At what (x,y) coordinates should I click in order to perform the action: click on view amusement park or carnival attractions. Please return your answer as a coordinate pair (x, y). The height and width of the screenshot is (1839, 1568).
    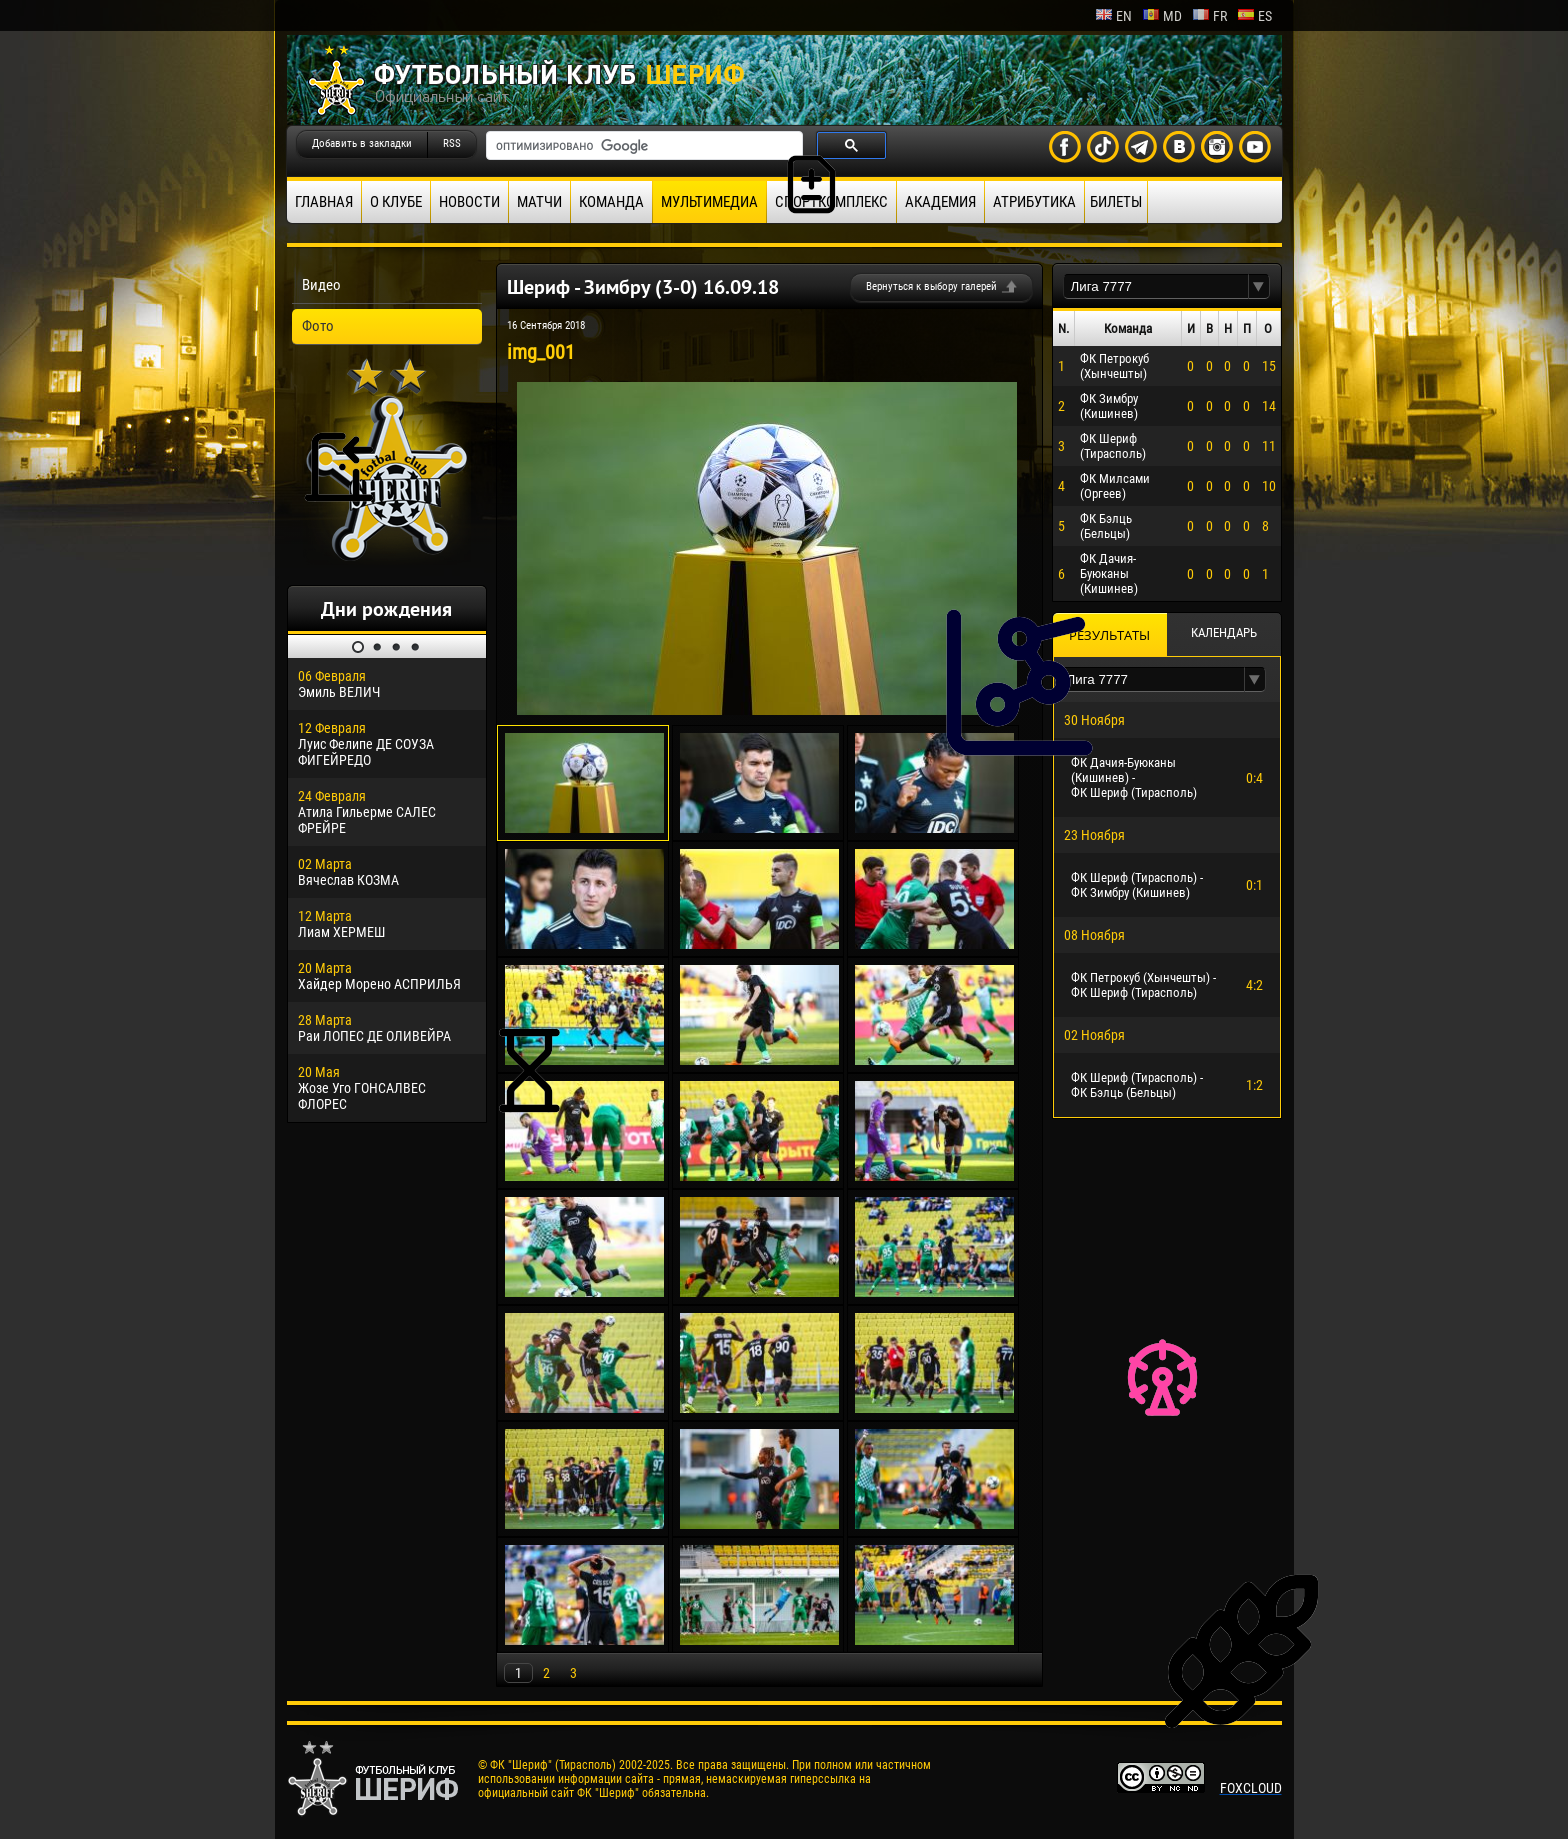
    Looking at the image, I should click on (1162, 1377).